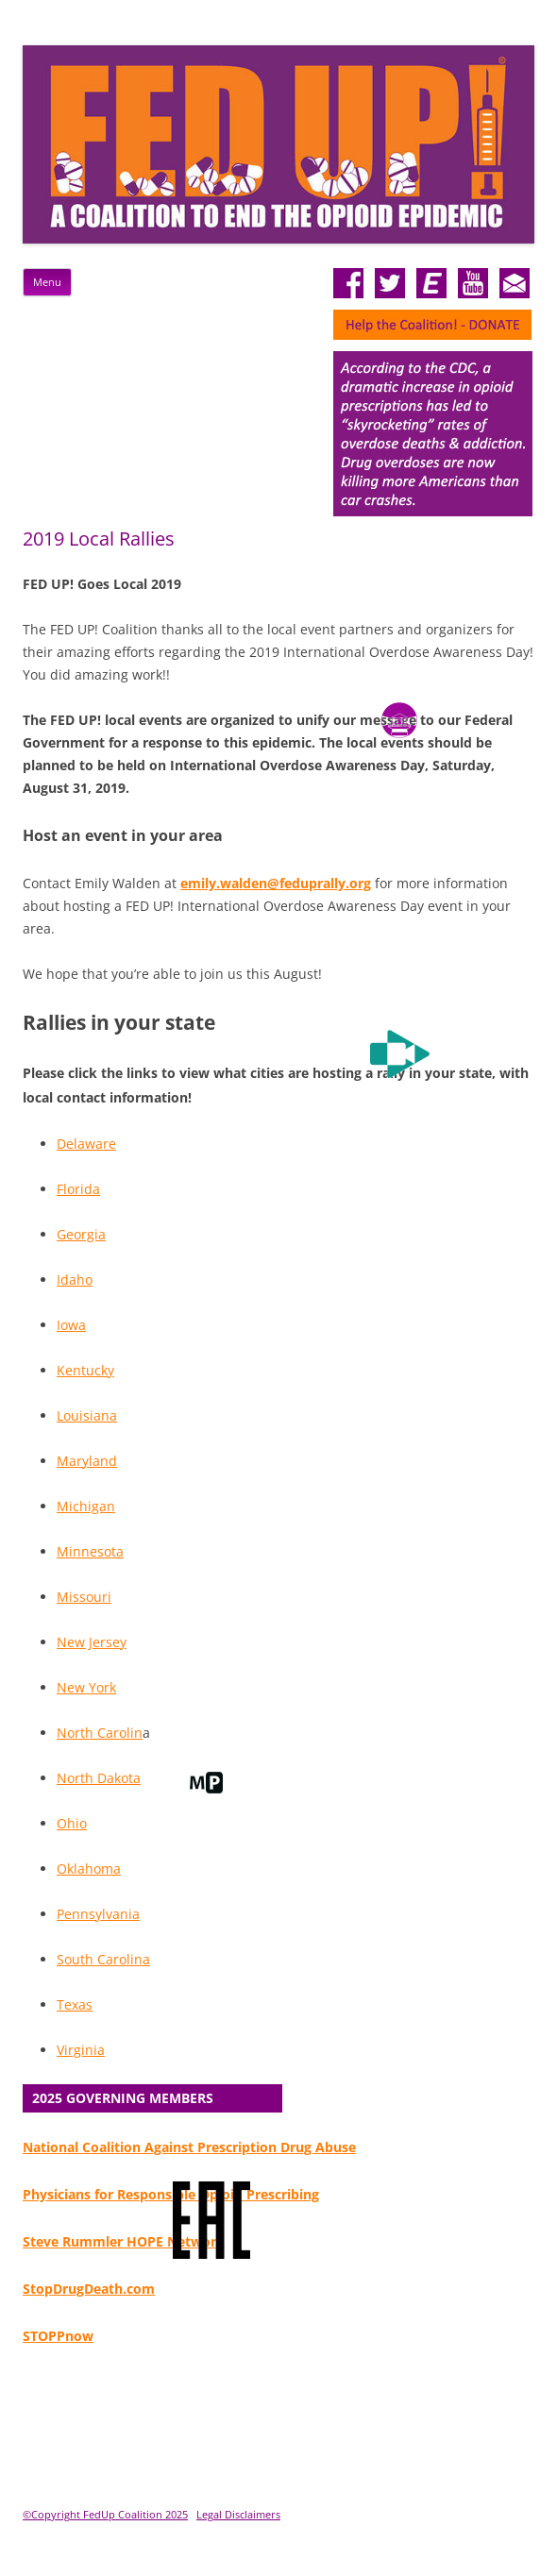  I want to click on EAC (Eurasian Conformity) certification mark, so click(211, 2220).